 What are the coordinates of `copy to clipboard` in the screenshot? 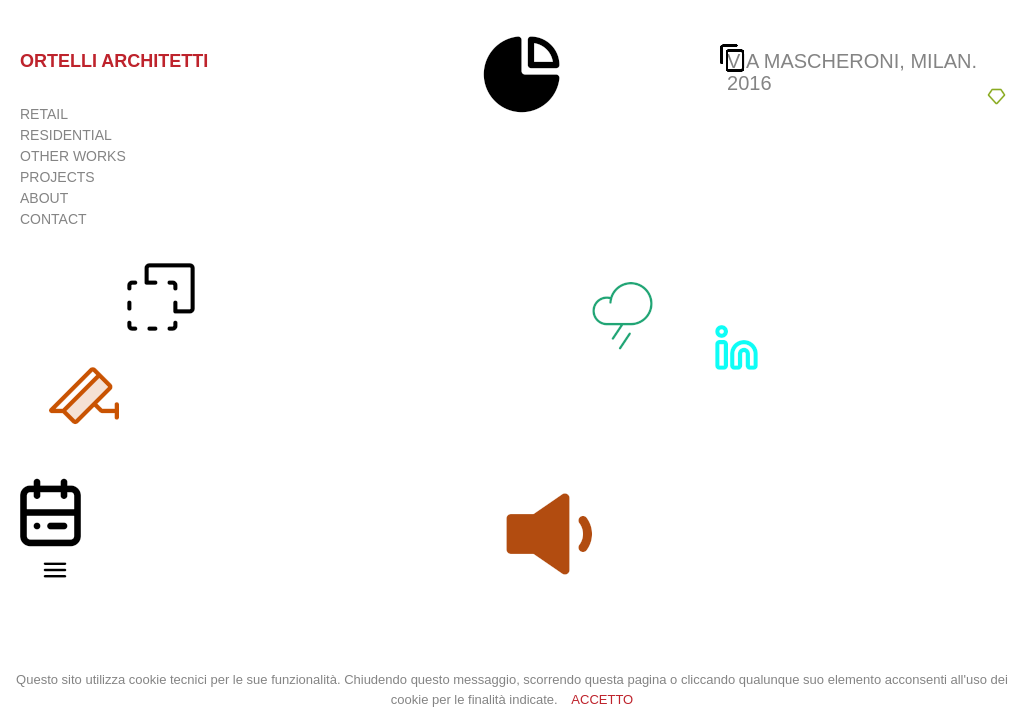 It's located at (733, 58).